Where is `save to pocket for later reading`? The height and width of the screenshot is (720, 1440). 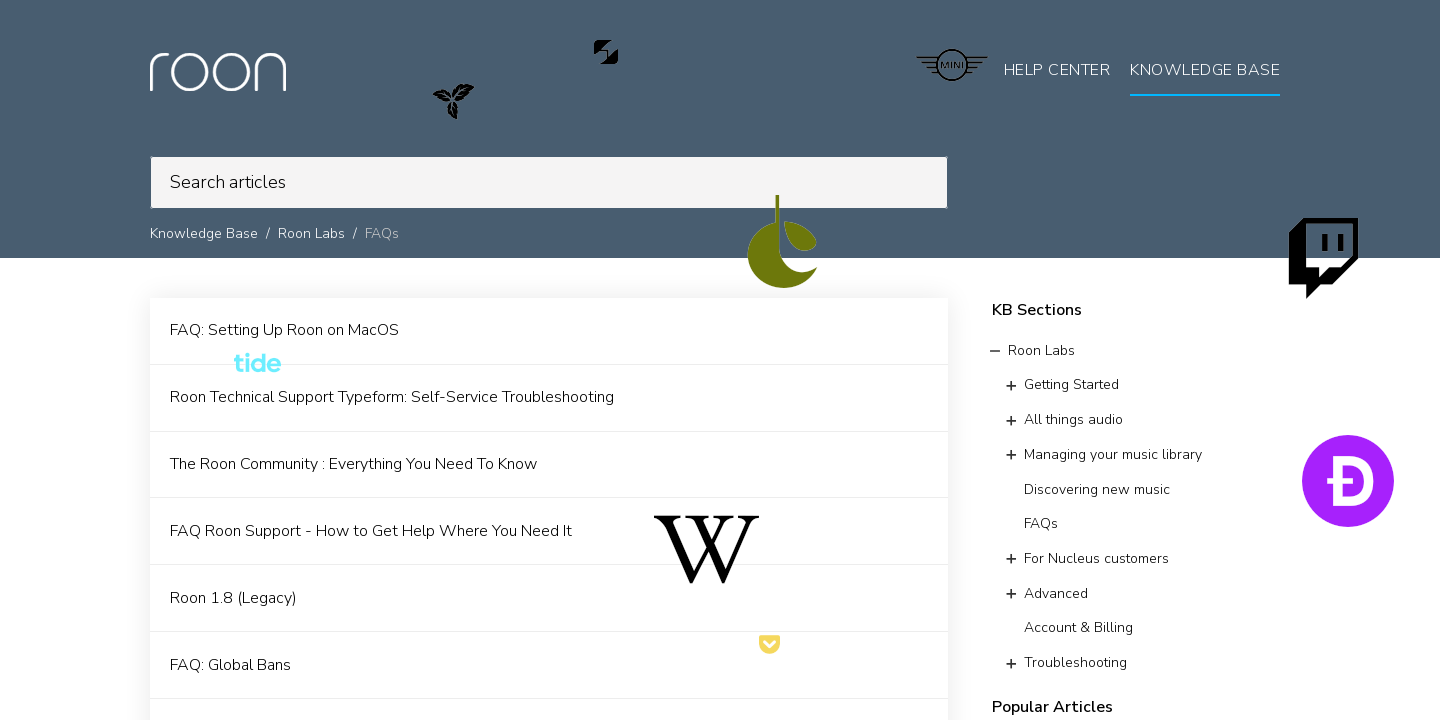 save to pocket for later reading is located at coordinates (769, 644).